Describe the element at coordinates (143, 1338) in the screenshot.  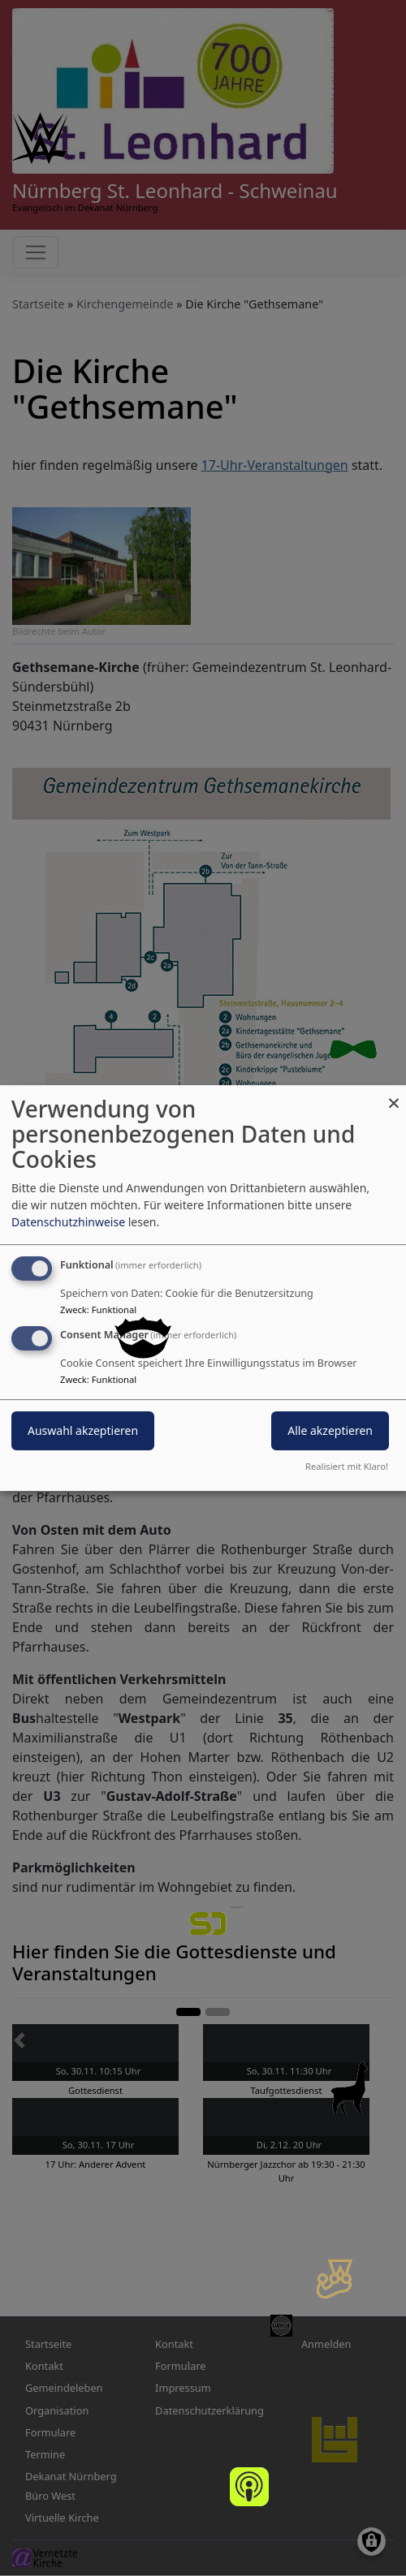
I see `navigate to the nim programming language website` at that location.